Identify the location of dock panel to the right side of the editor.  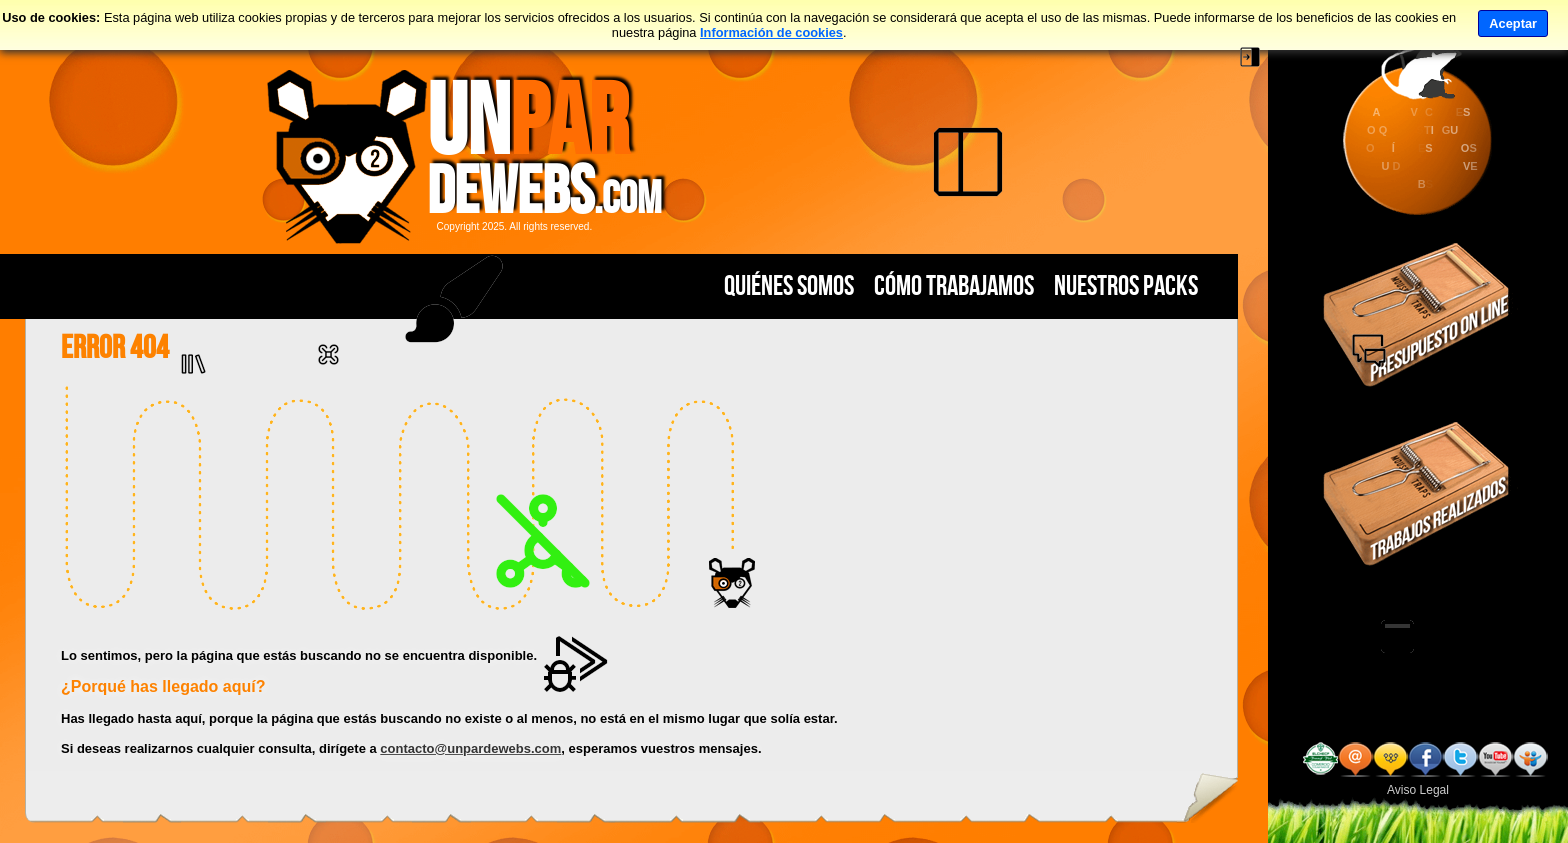
(1250, 57).